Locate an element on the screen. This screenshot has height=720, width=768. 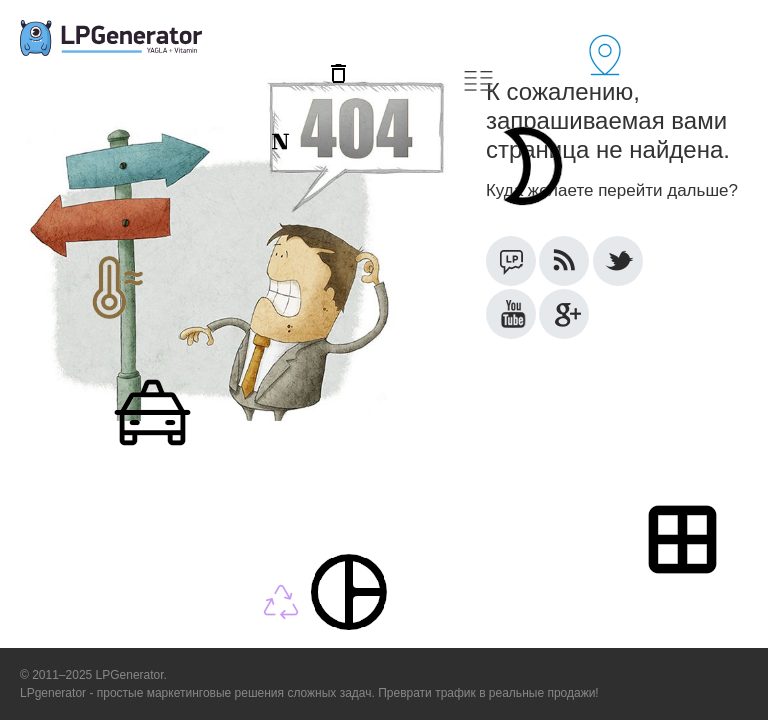
indicates high temperature or heat warning is located at coordinates (111, 287).